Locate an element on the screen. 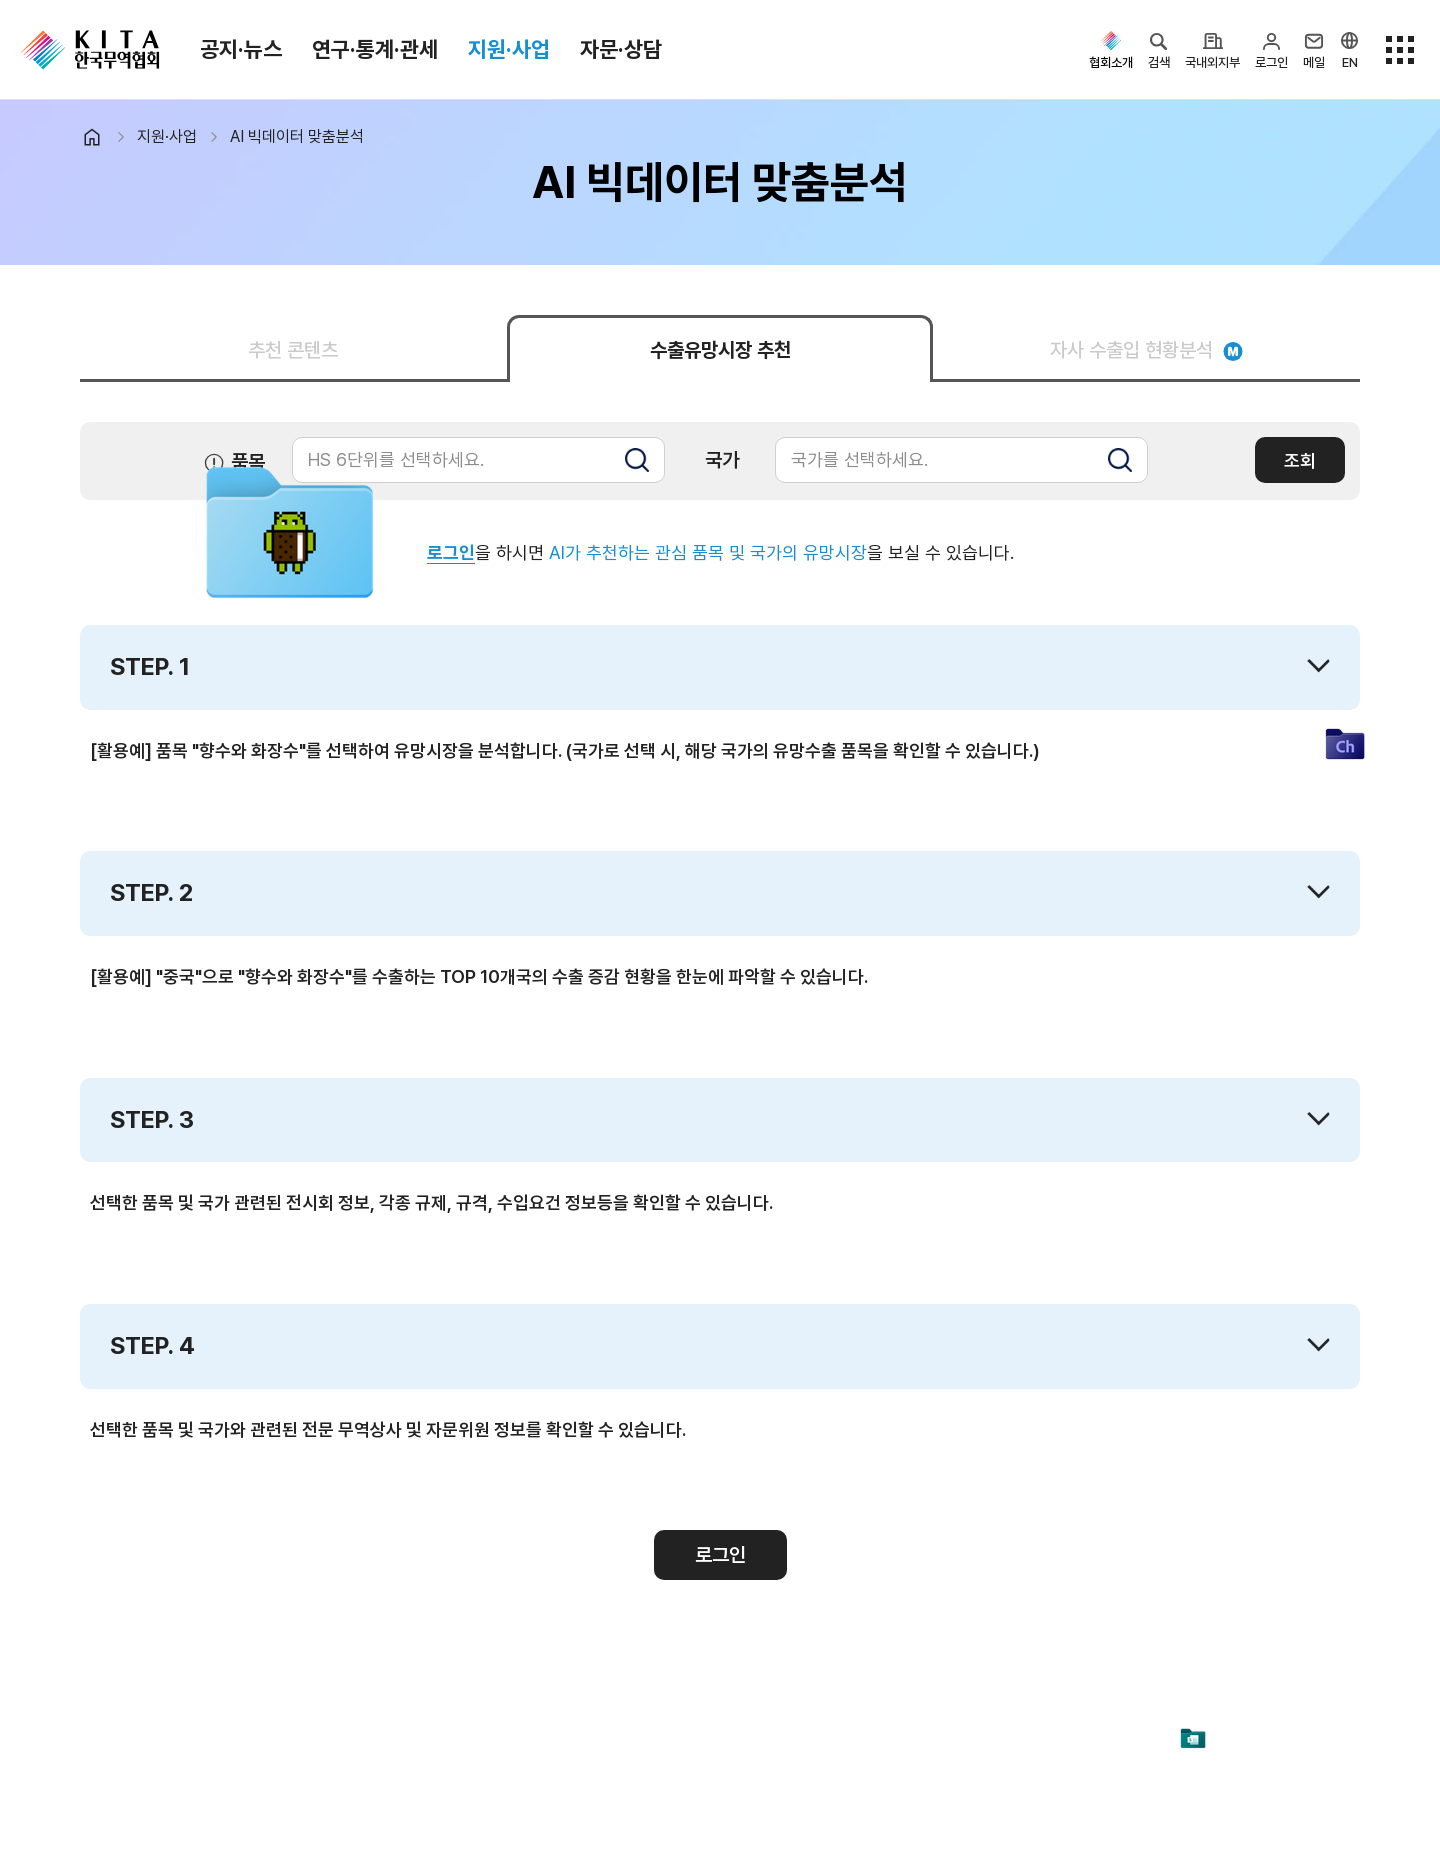 The height and width of the screenshot is (1872, 1440). folder containing android app files is located at coordinates (289, 537).